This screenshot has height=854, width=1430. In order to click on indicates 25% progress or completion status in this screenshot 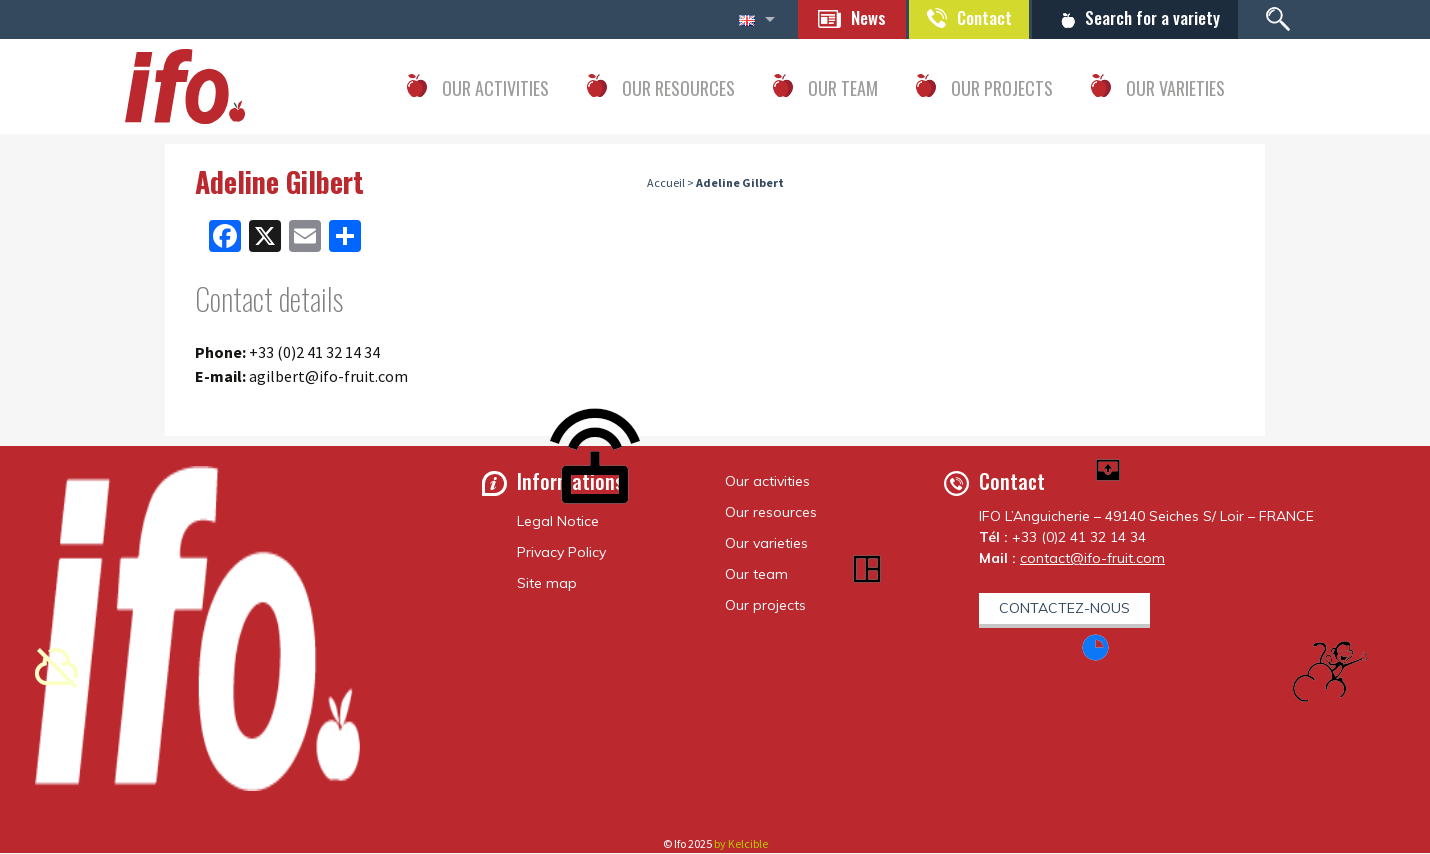, I will do `click(1095, 647)`.